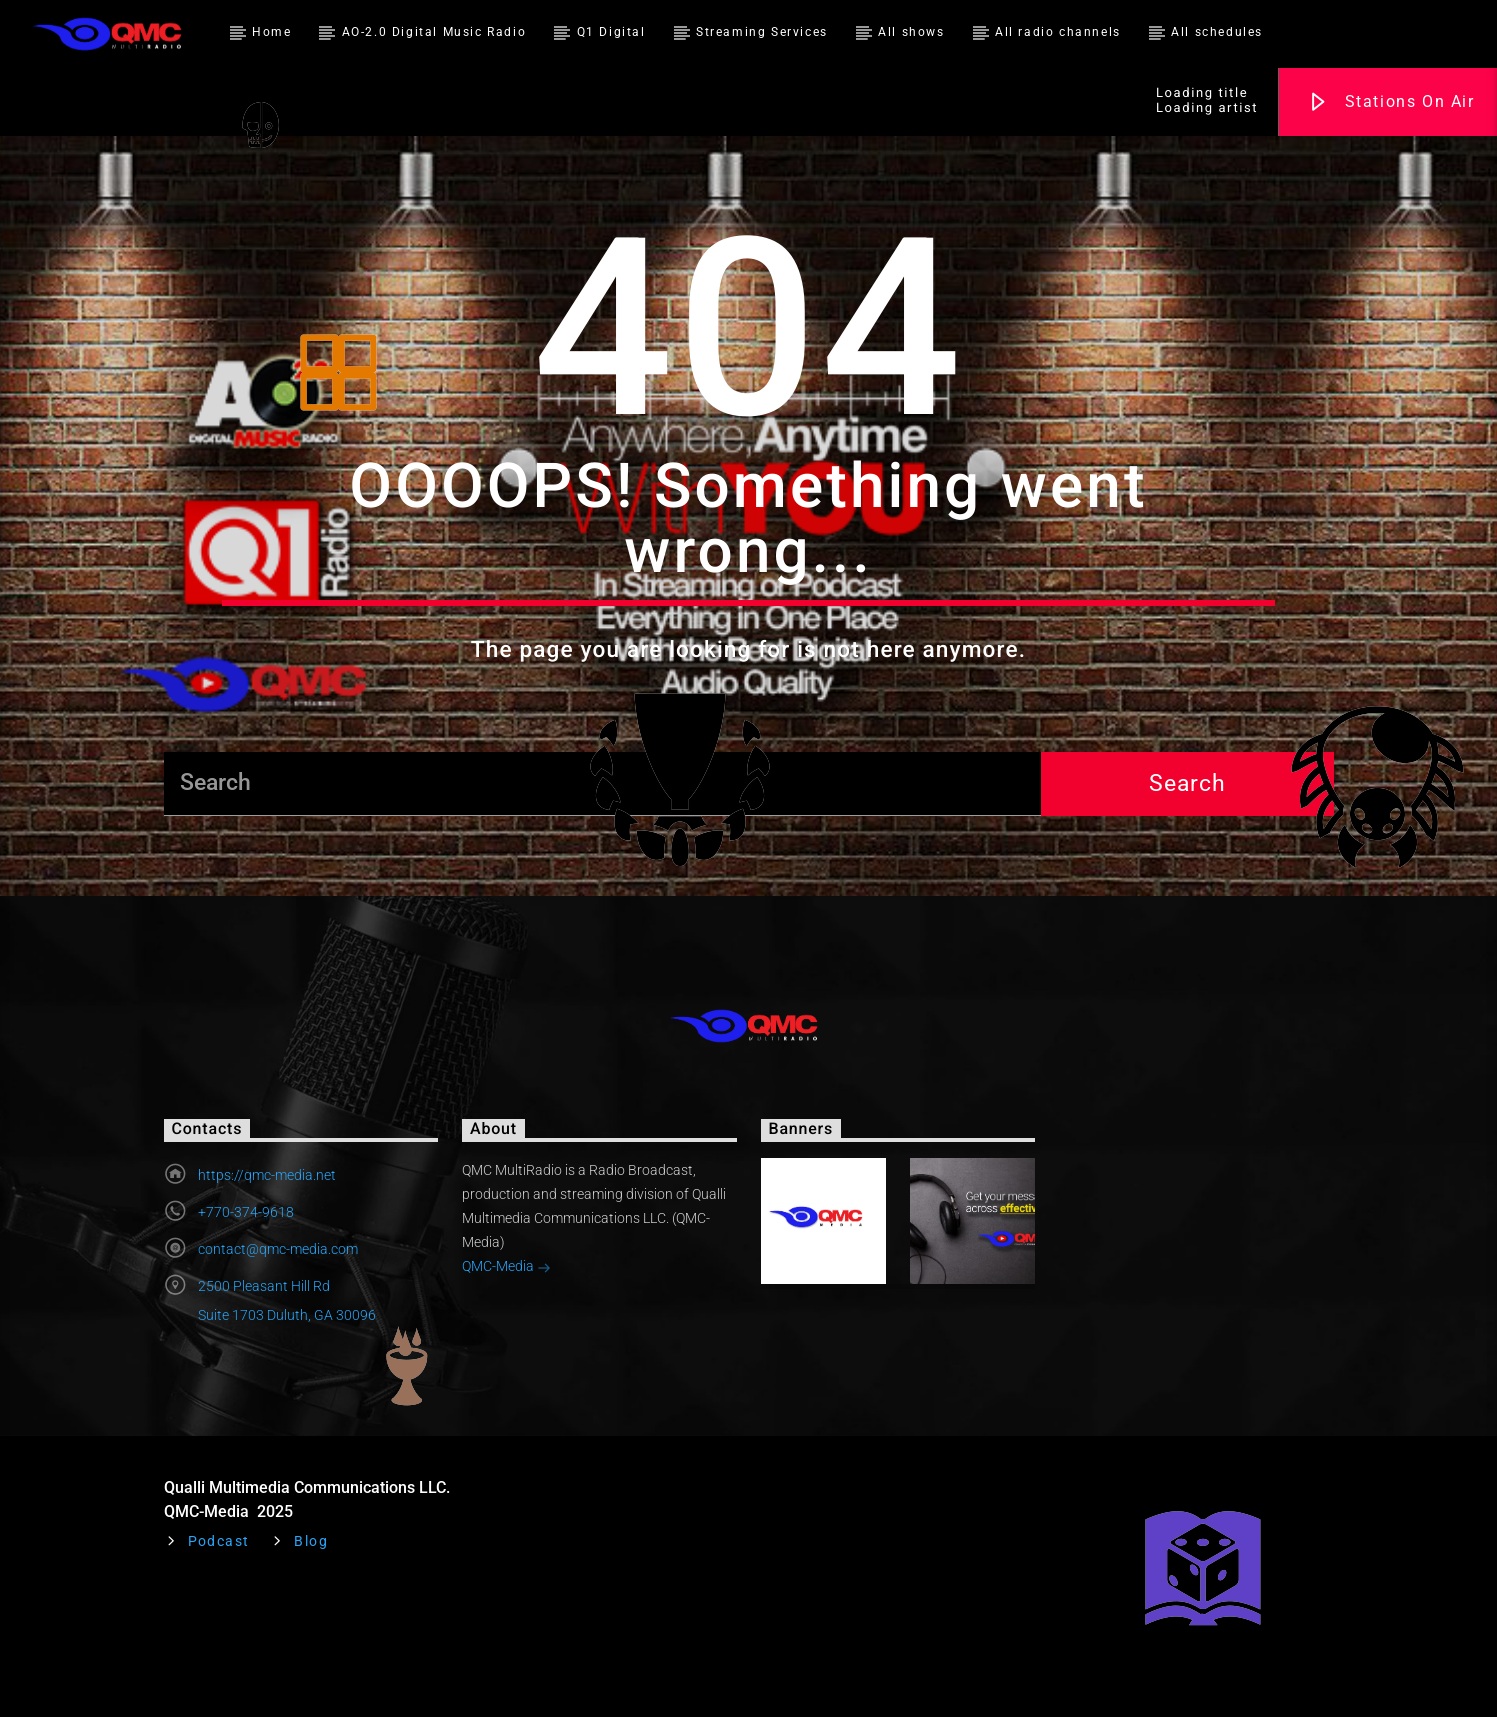 Image resolution: width=1497 pixels, height=1717 pixels. What do you see at coordinates (1375, 788) in the screenshot?
I see `indicates a tick or mite creature in a game context` at bounding box center [1375, 788].